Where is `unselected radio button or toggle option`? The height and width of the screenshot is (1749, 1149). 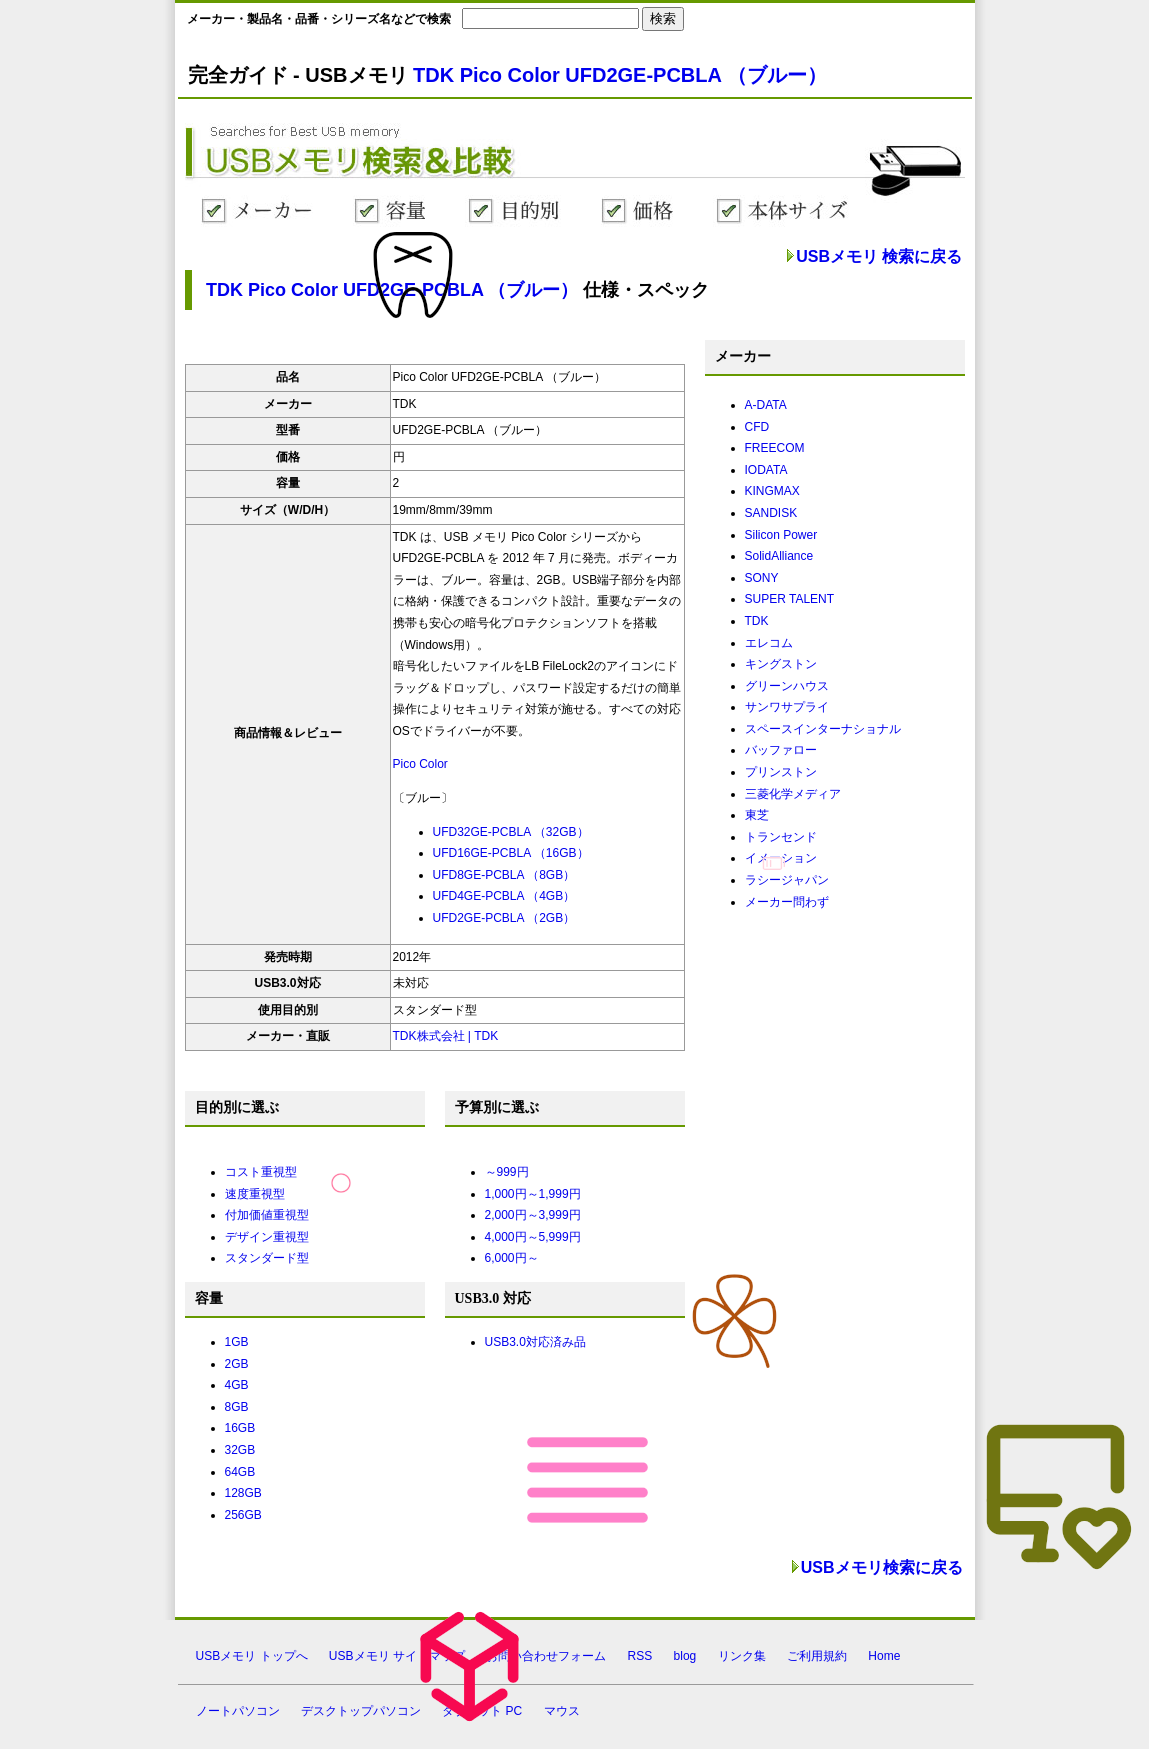 unselected radio button or toggle option is located at coordinates (341, 1183).